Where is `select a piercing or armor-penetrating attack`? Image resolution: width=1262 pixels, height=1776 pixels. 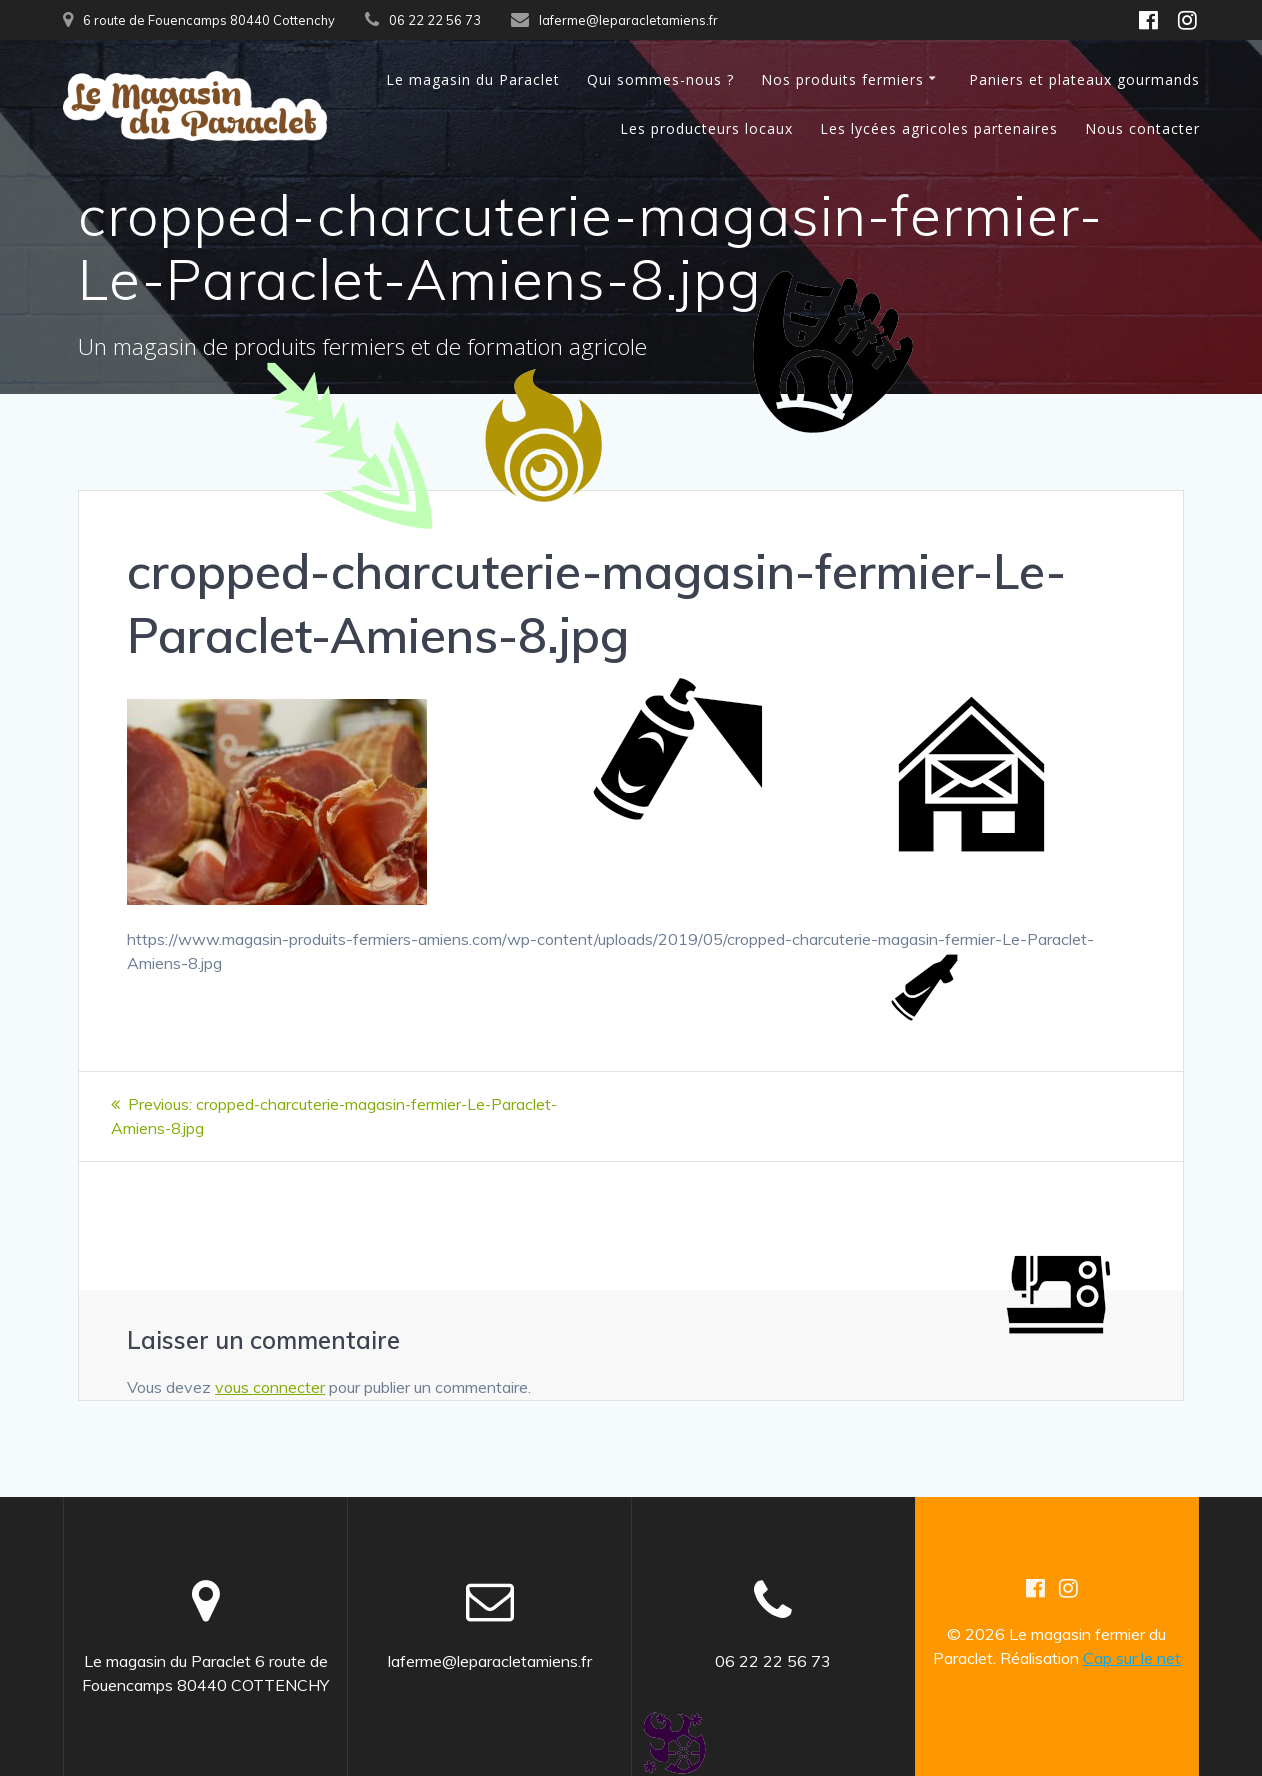
select a piercing or armor-penetrating attack is located at coordinates (350, 445).